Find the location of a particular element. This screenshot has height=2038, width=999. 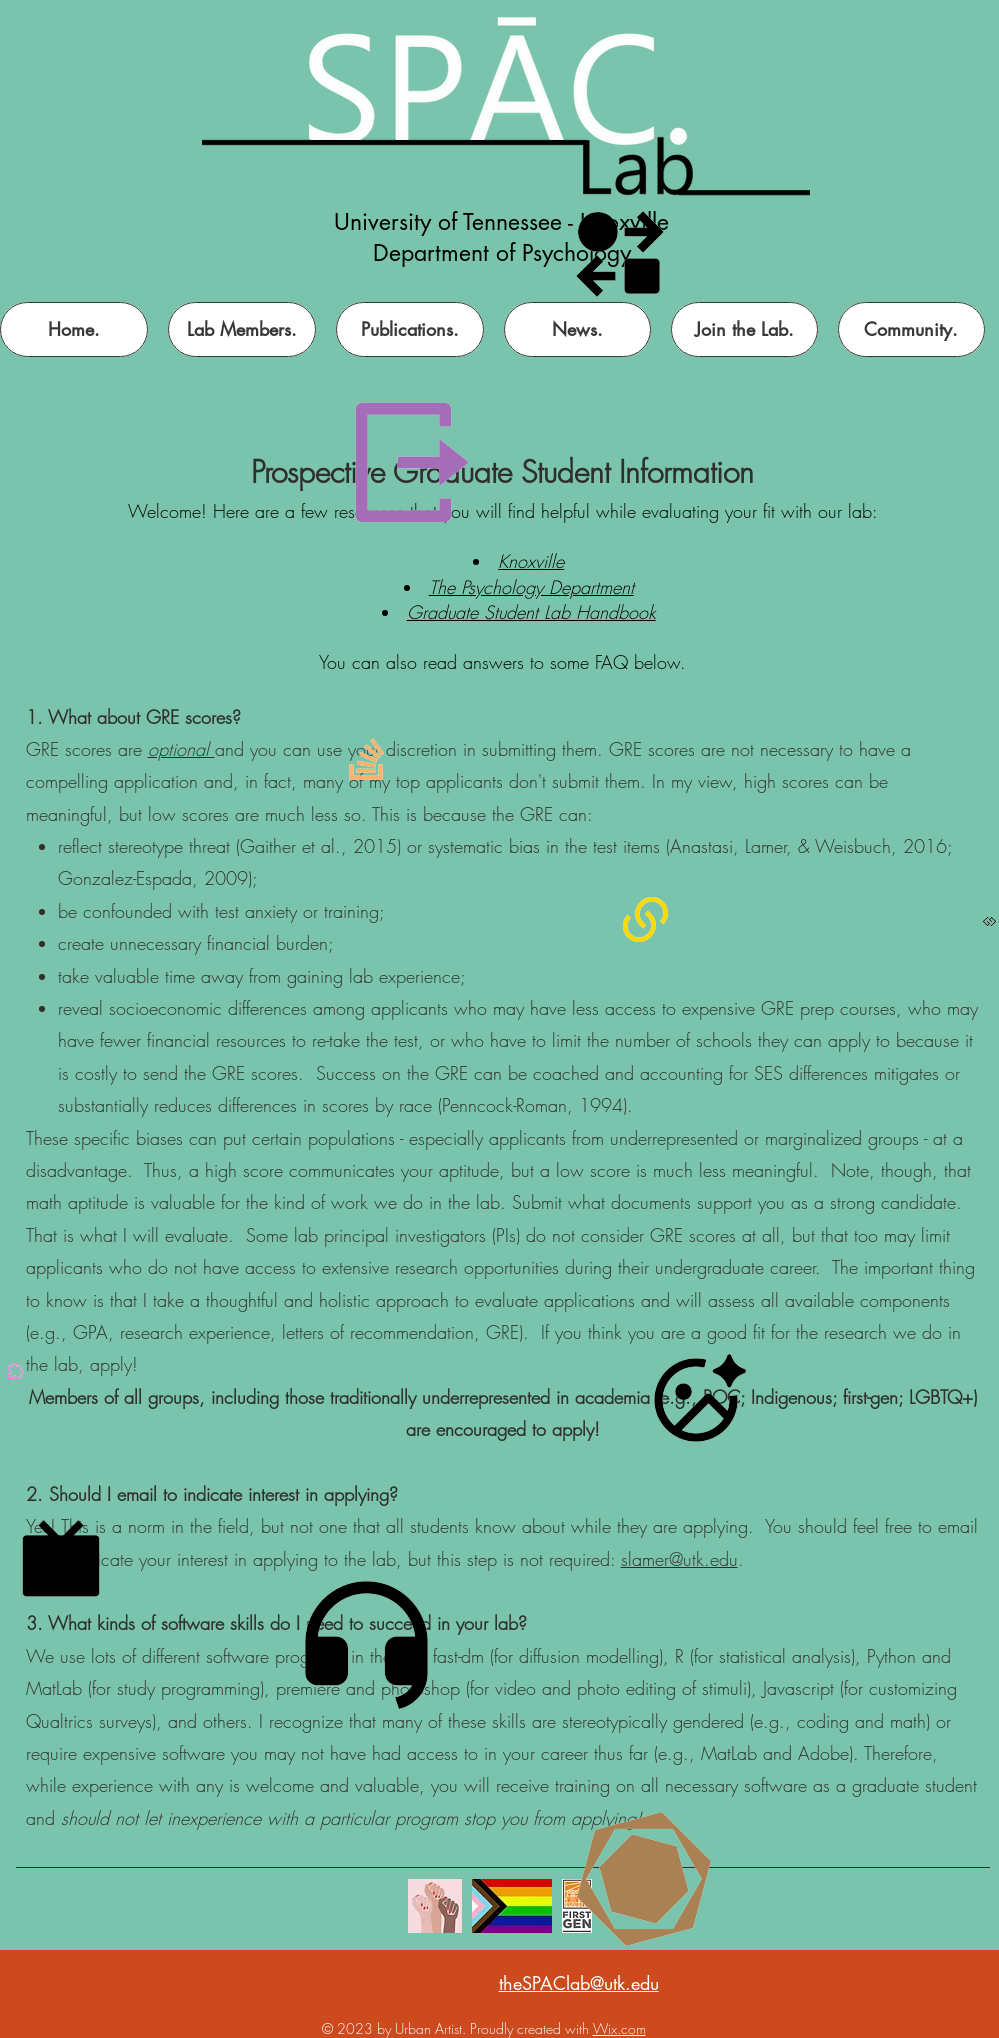

view linked accounts or connections is located at coordinates (645, 919).